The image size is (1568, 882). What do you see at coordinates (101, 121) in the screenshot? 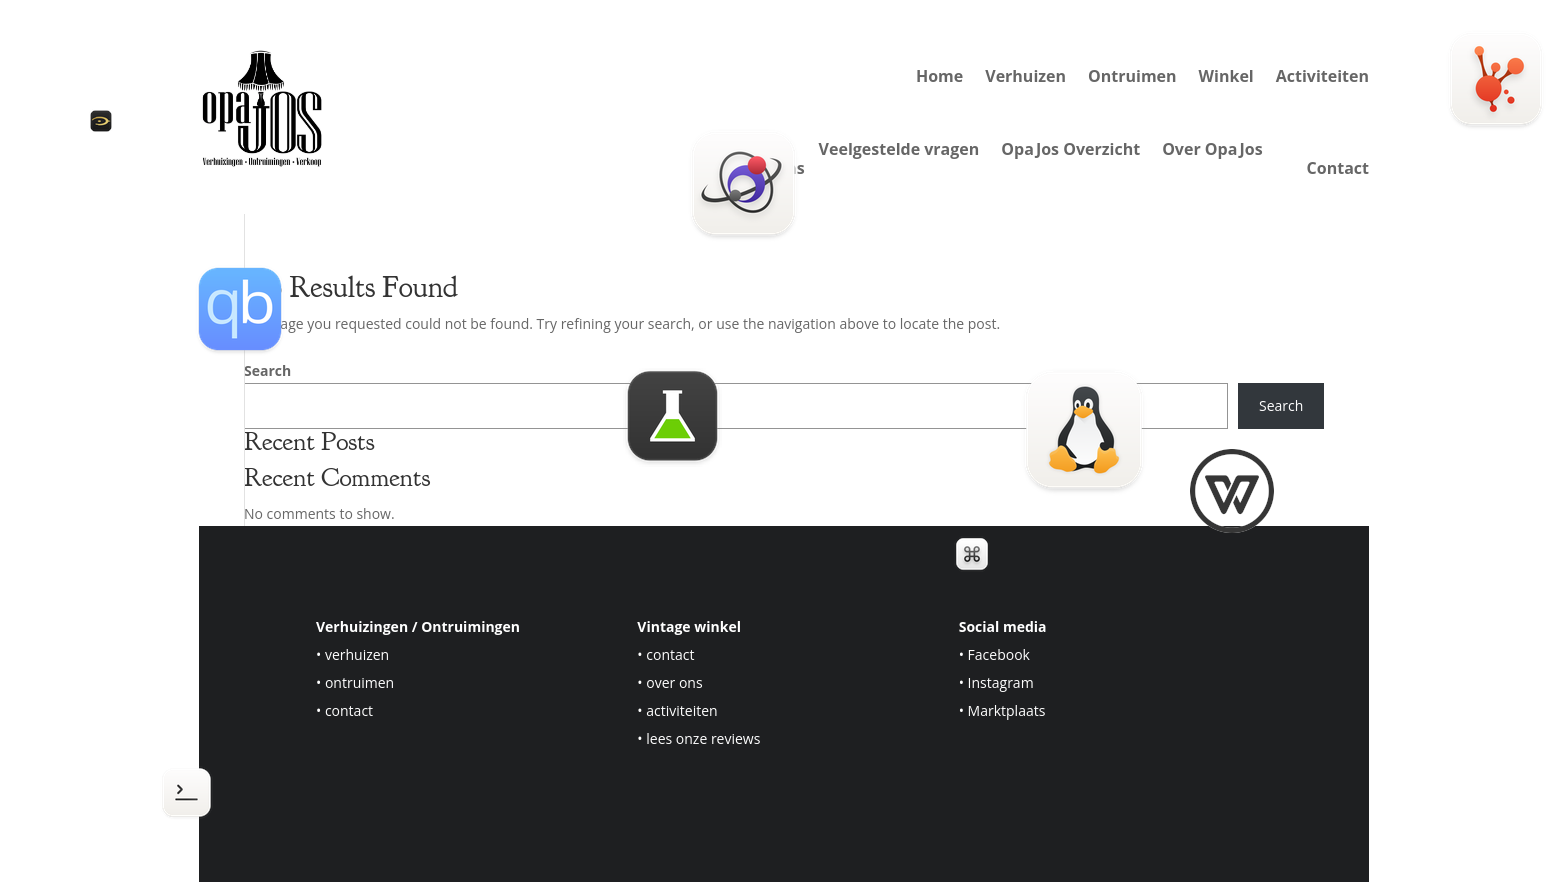
I see `open the halo app` at bounding box center [101, 121].